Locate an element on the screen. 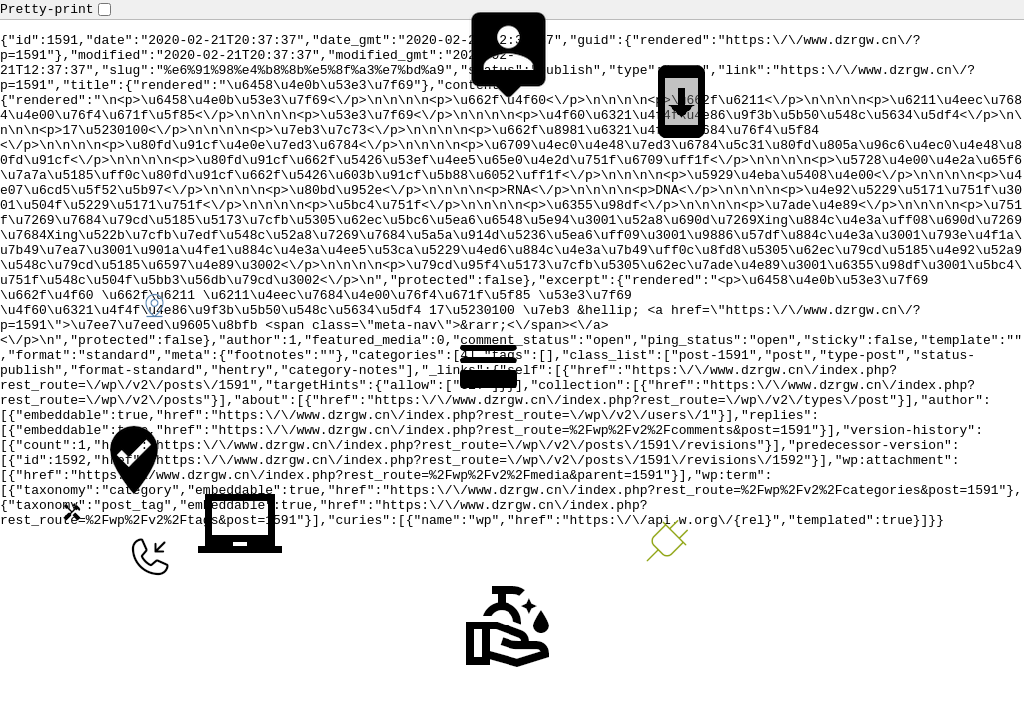 Image resolution: width=1024 pixels, height=720 pixels. hand hygiene or sanitization reminder is located at coordinates (509, 625).